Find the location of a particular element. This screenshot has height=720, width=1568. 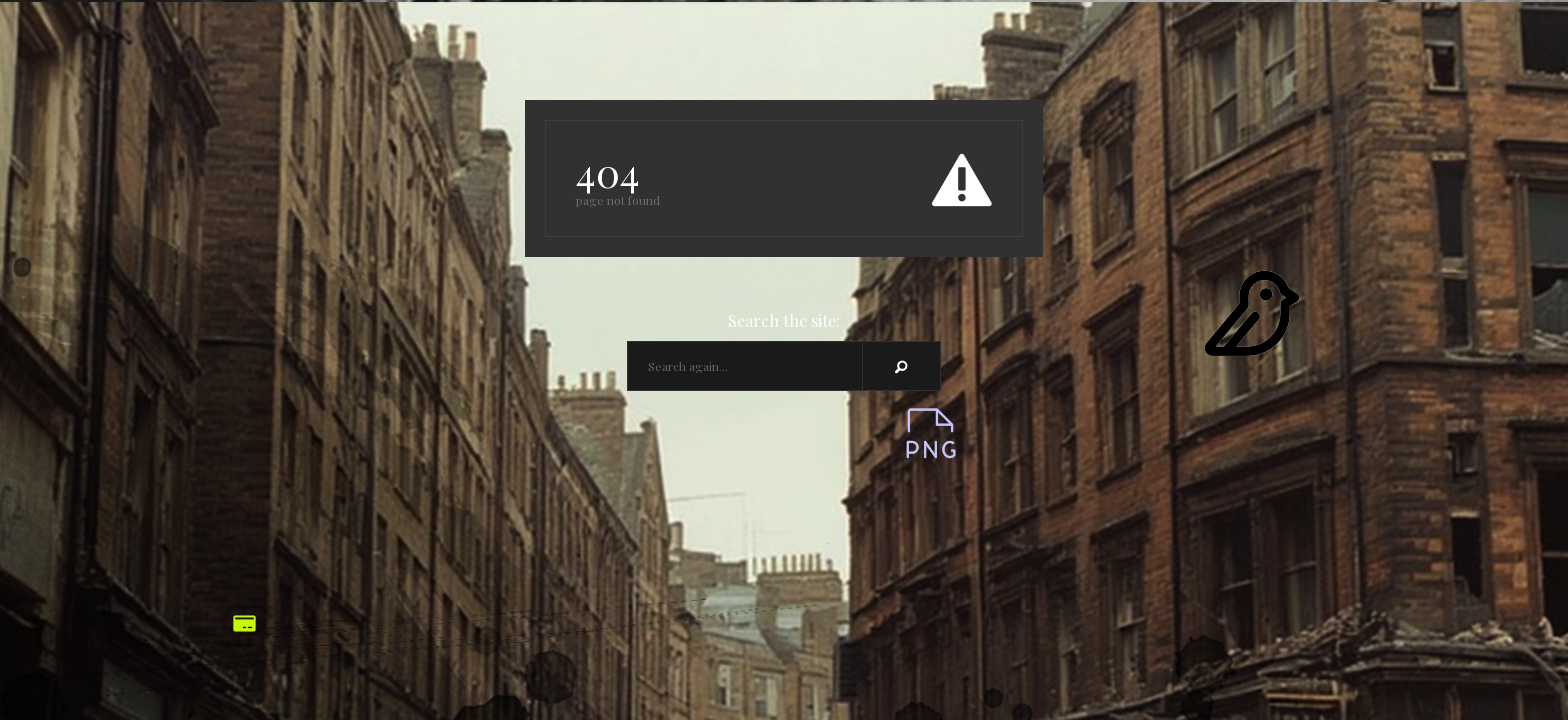

manage payment methods is located at coordinates (244, 623).